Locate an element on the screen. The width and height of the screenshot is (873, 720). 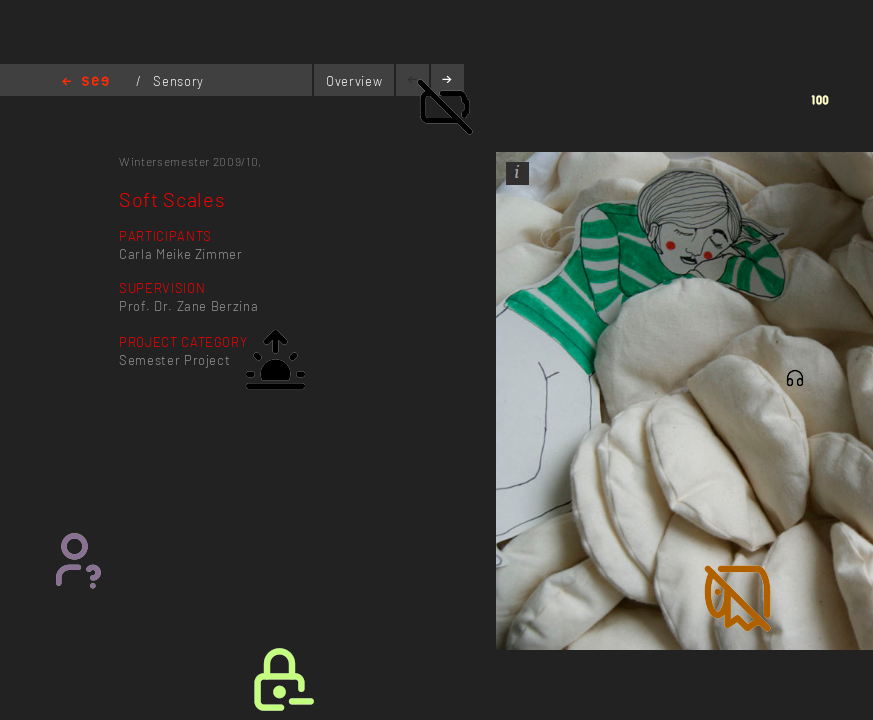
unknown or unidentified user is located at coordinates (74, 559).